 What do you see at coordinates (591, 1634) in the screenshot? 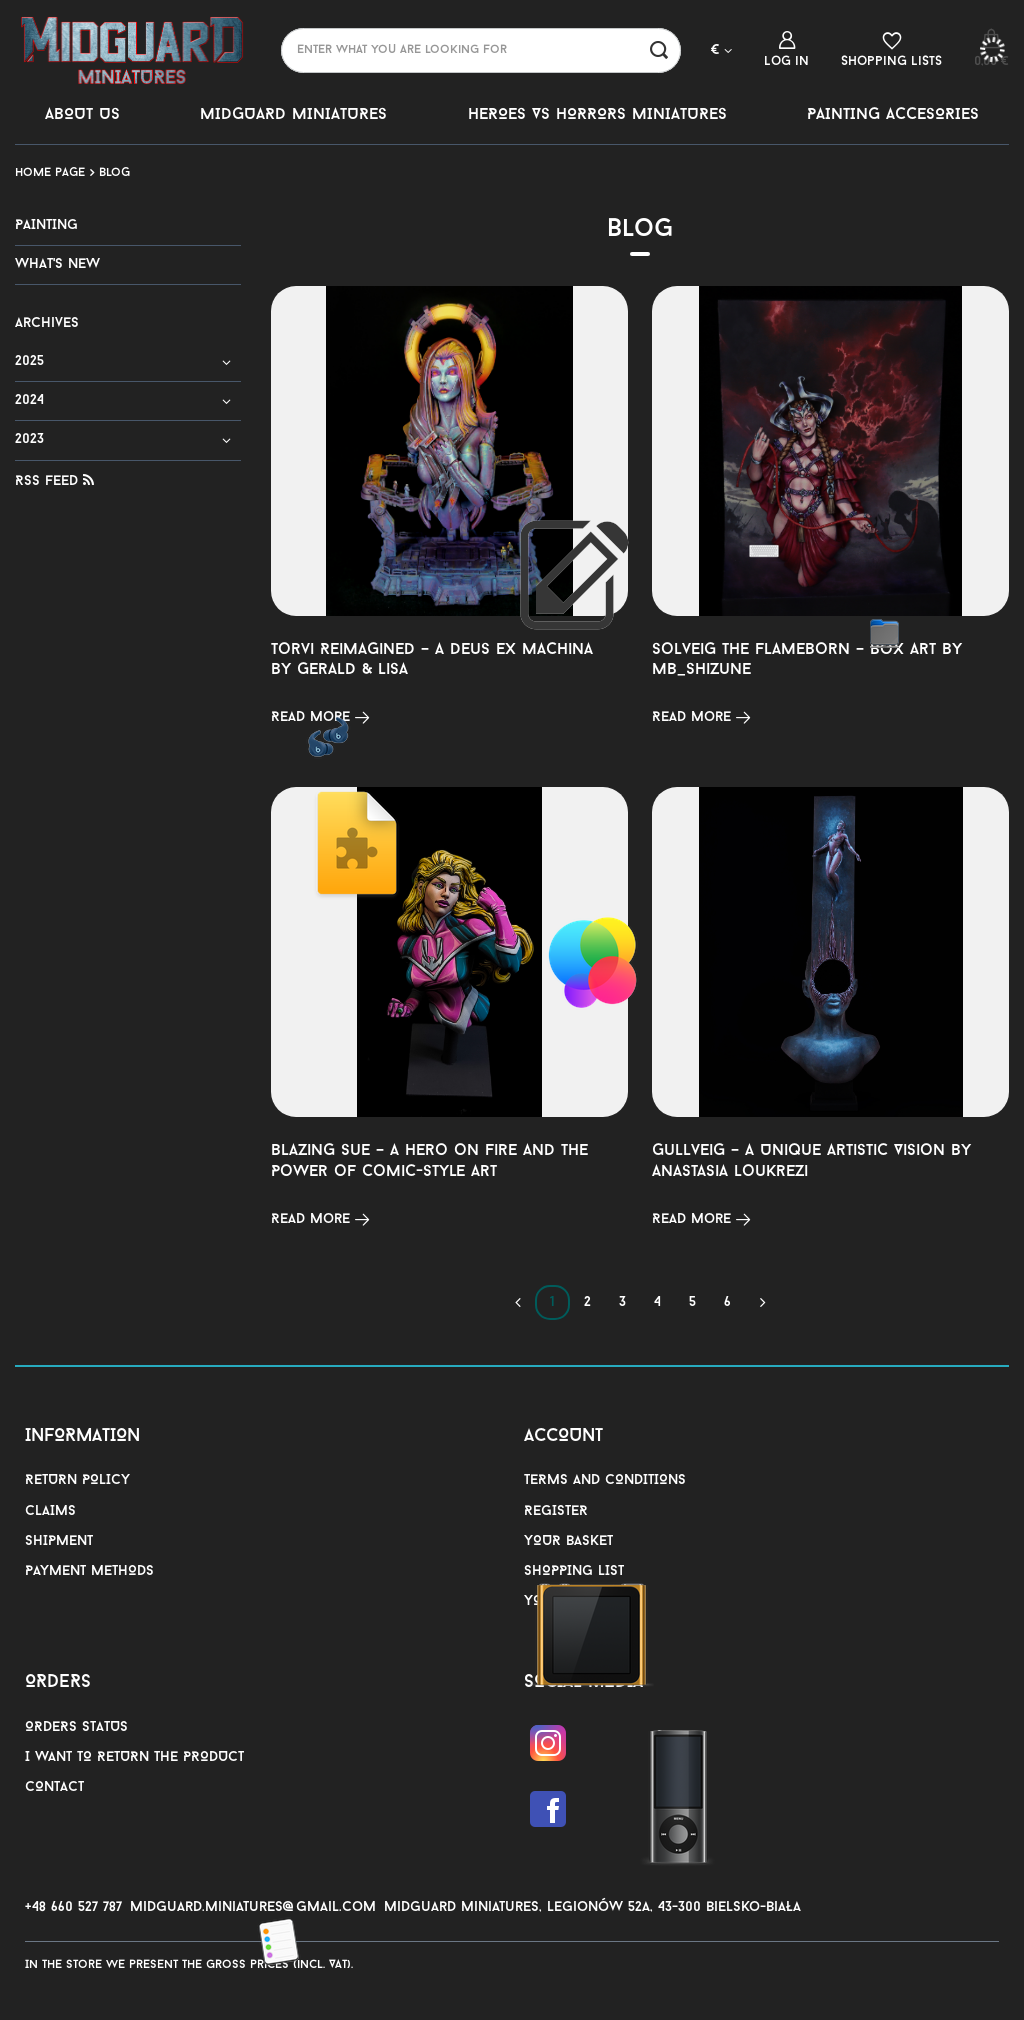
I see `iPod nano device in orange` at bounding box center [591, 1634].